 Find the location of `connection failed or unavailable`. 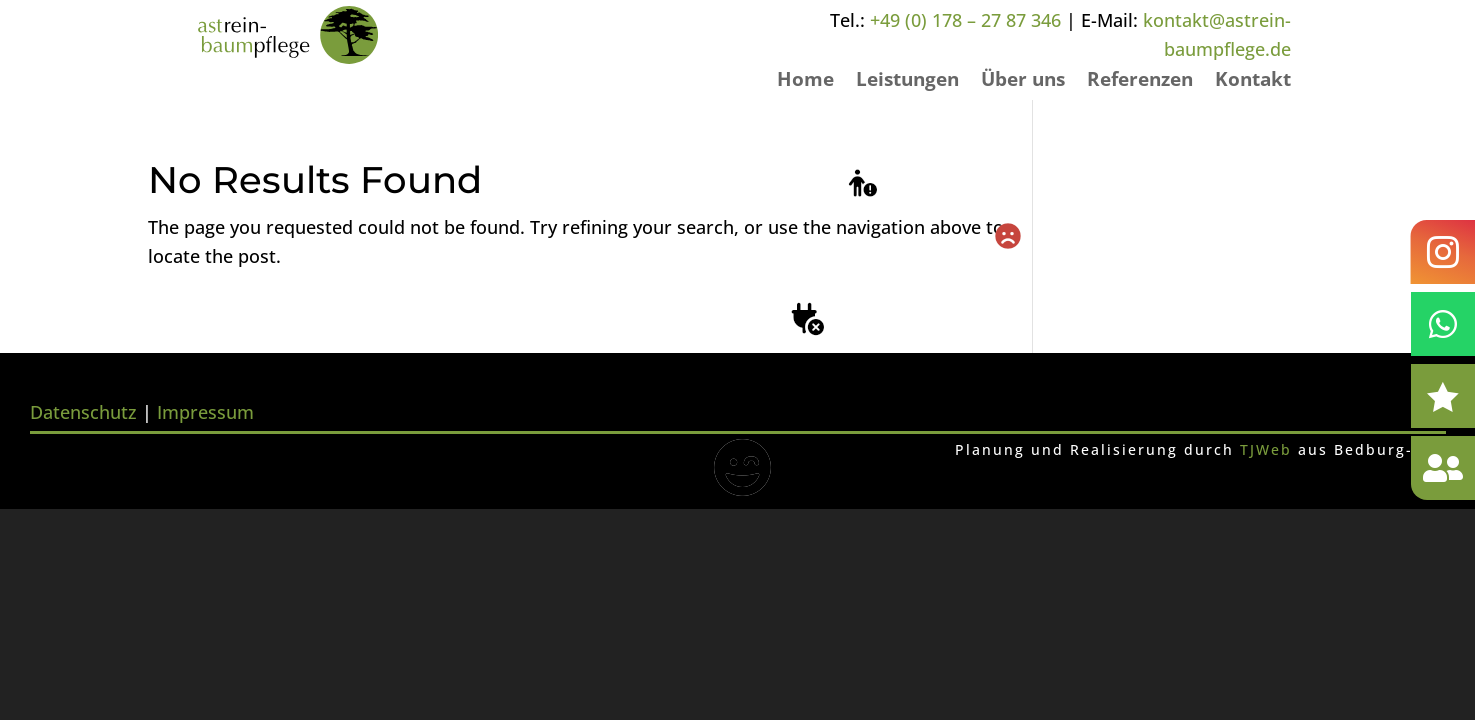

connection failed or unavailable is located at coordinates (806, 319).